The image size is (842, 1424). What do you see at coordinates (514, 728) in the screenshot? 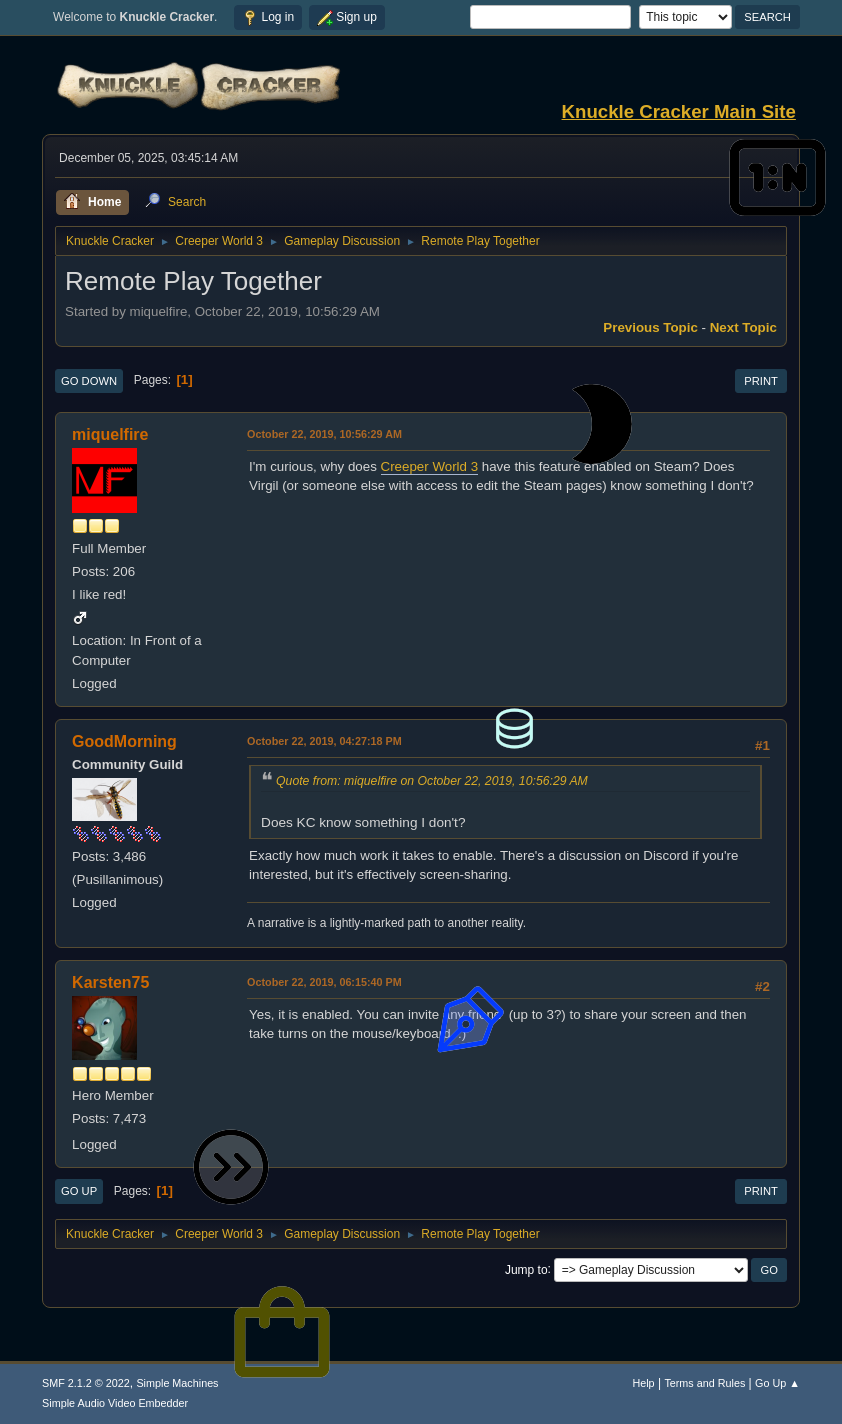
I see `access database or data storage` at bounding box center [514, 728].